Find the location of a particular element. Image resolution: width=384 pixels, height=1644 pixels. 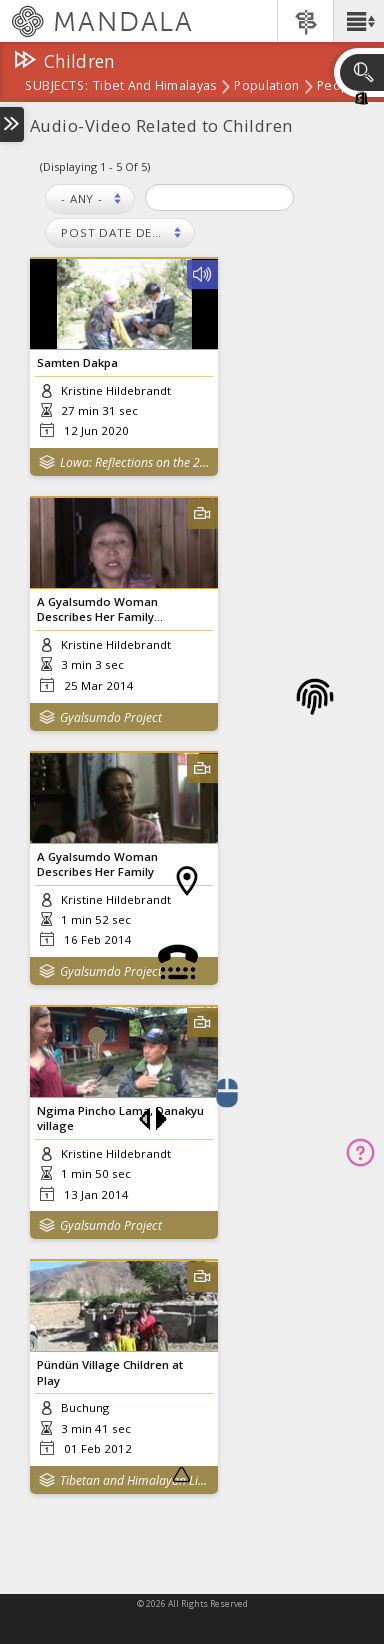

bleach-safe laundry care symbol is located at coordinates (181, 1475).